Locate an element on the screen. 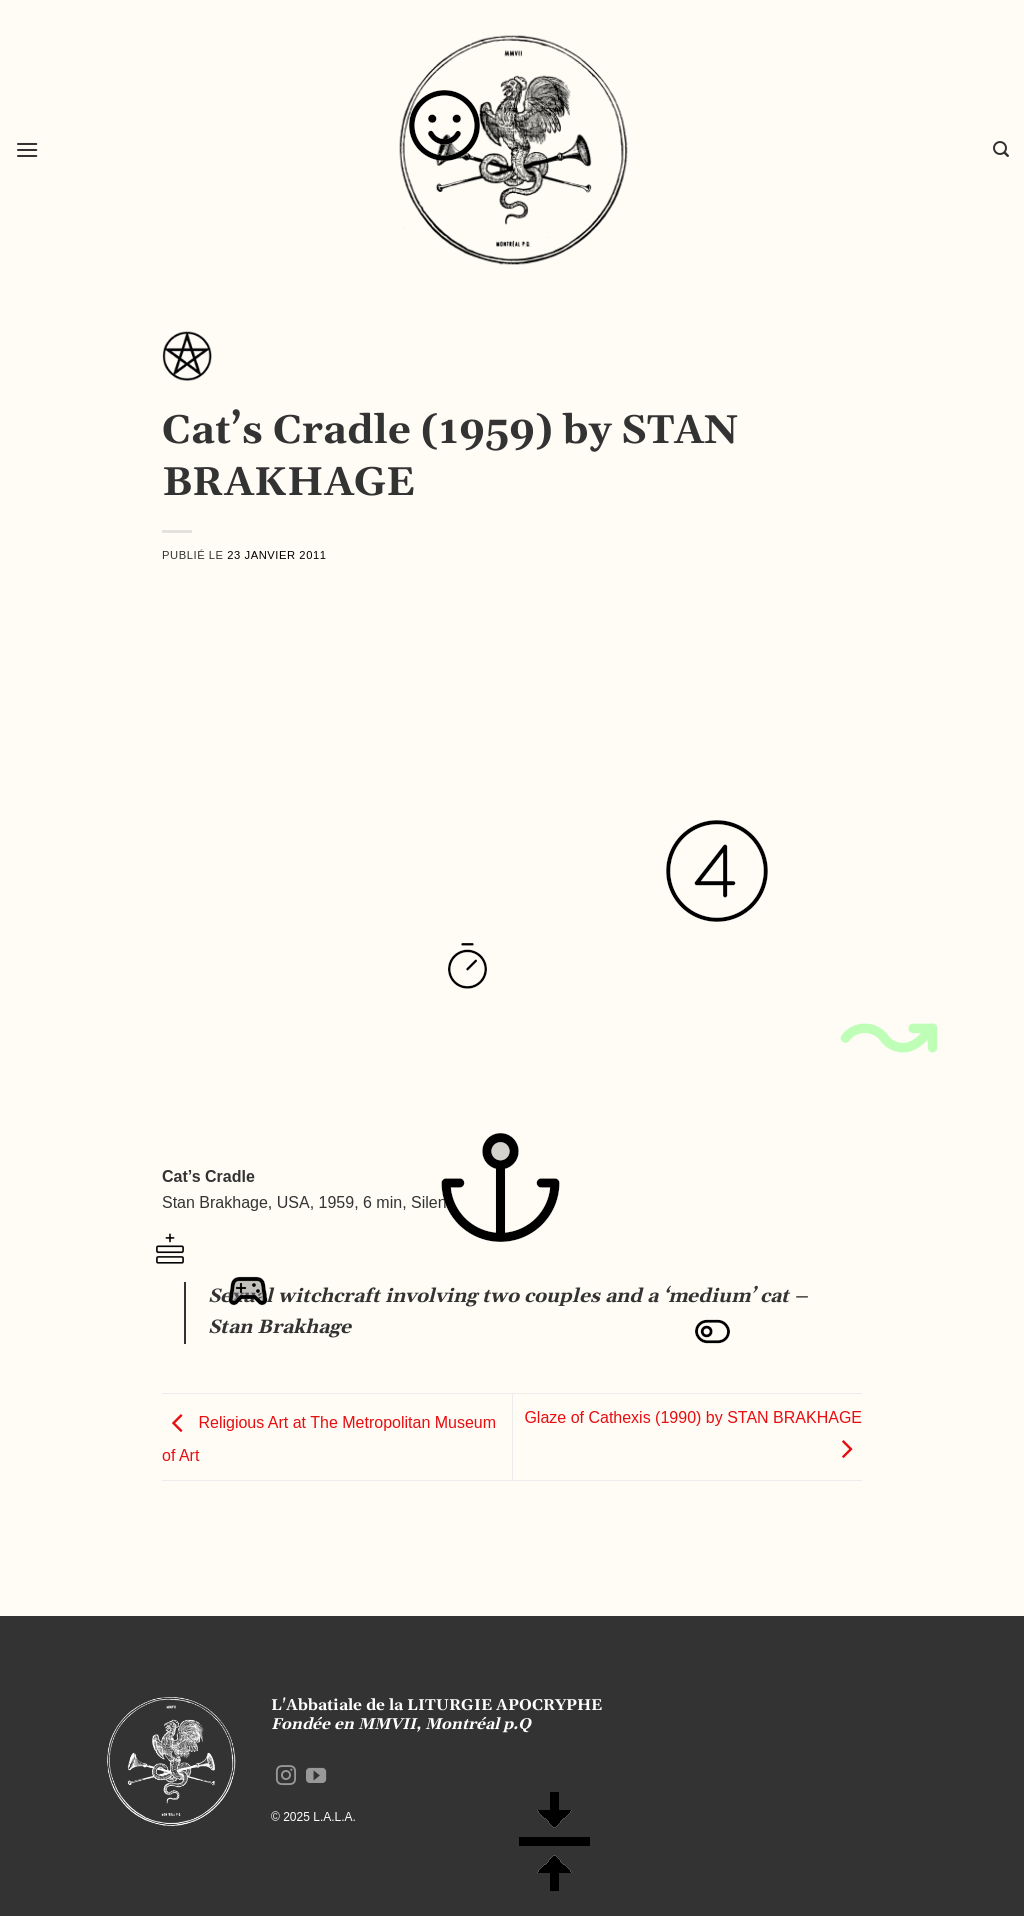 Image resolution: width=1024 pixels, height=1916 pixels. toggle switch in off position is located at coordinates (712, 1331).